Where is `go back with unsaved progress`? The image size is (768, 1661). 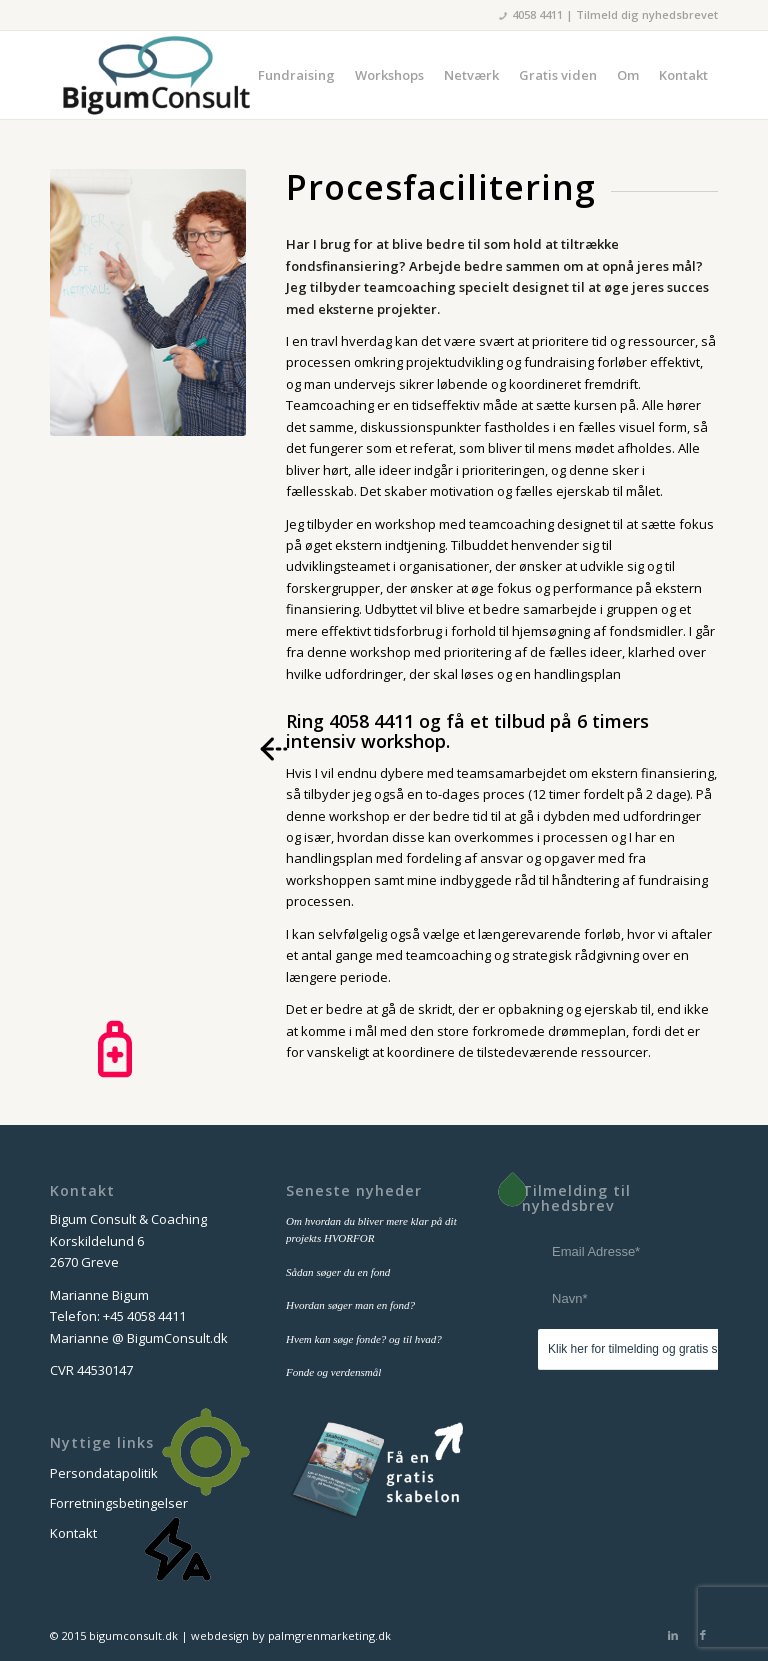
go back with unsaved progress is located at coordinates (274, 749).